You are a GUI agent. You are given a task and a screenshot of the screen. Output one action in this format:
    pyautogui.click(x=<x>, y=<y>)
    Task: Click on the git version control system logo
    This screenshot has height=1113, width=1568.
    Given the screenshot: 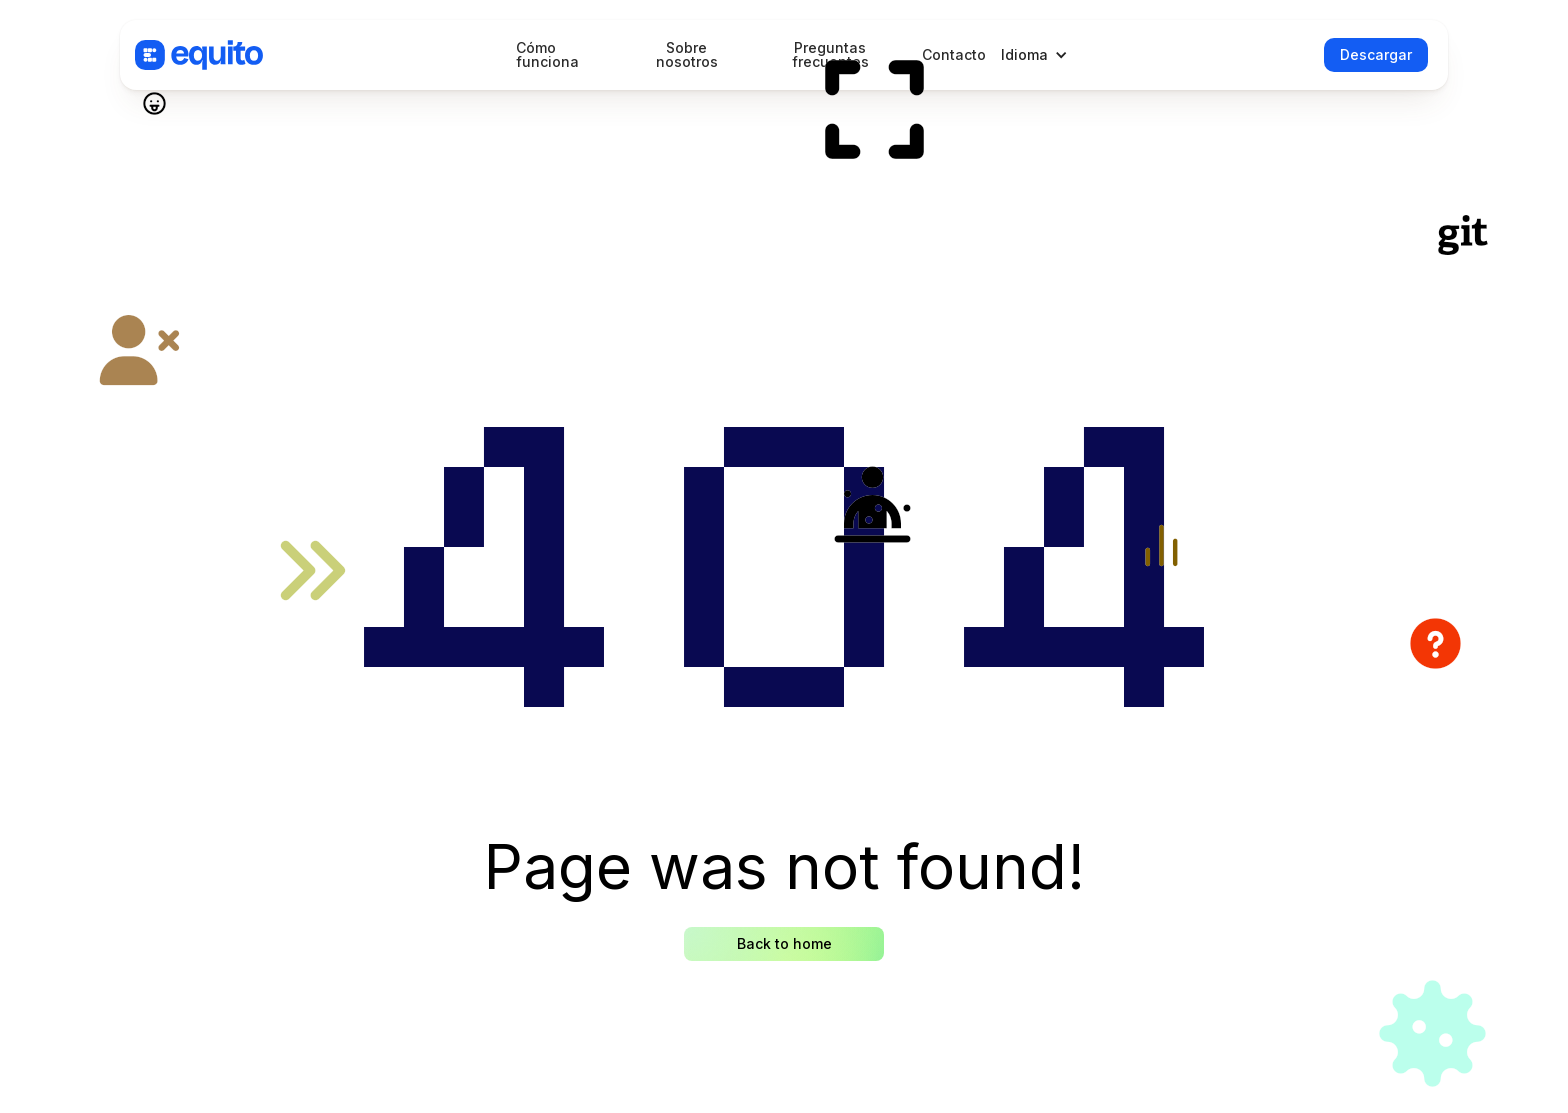 What is the action you would take?
    pyautogui.click(x=1463, y=235)
    